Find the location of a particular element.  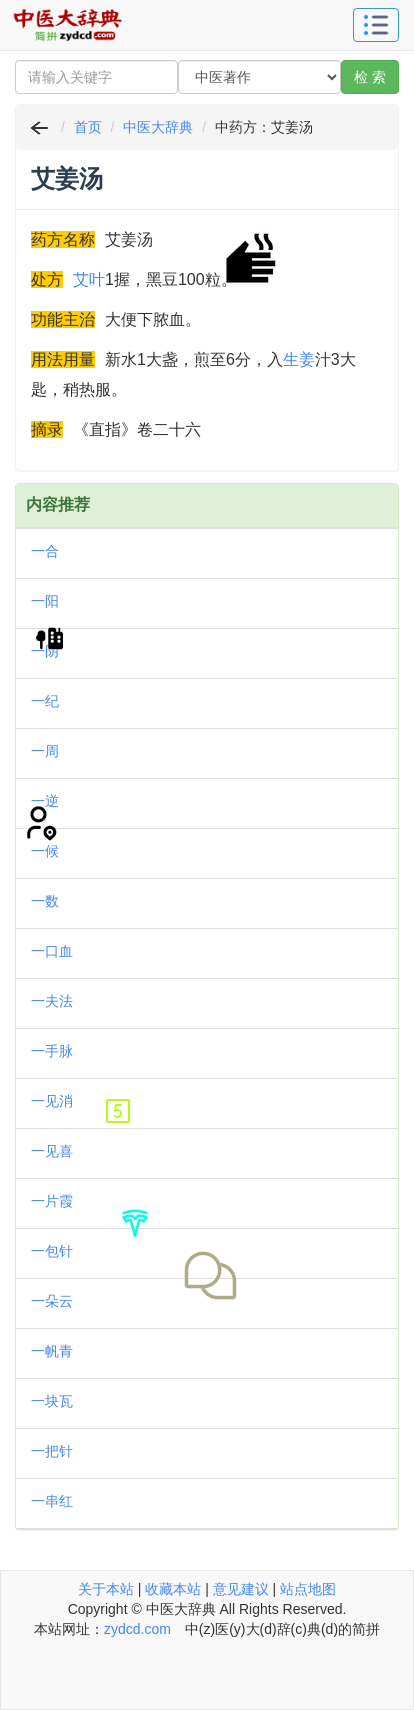

Tesla brand logo is located at coordinates (135, 1223).